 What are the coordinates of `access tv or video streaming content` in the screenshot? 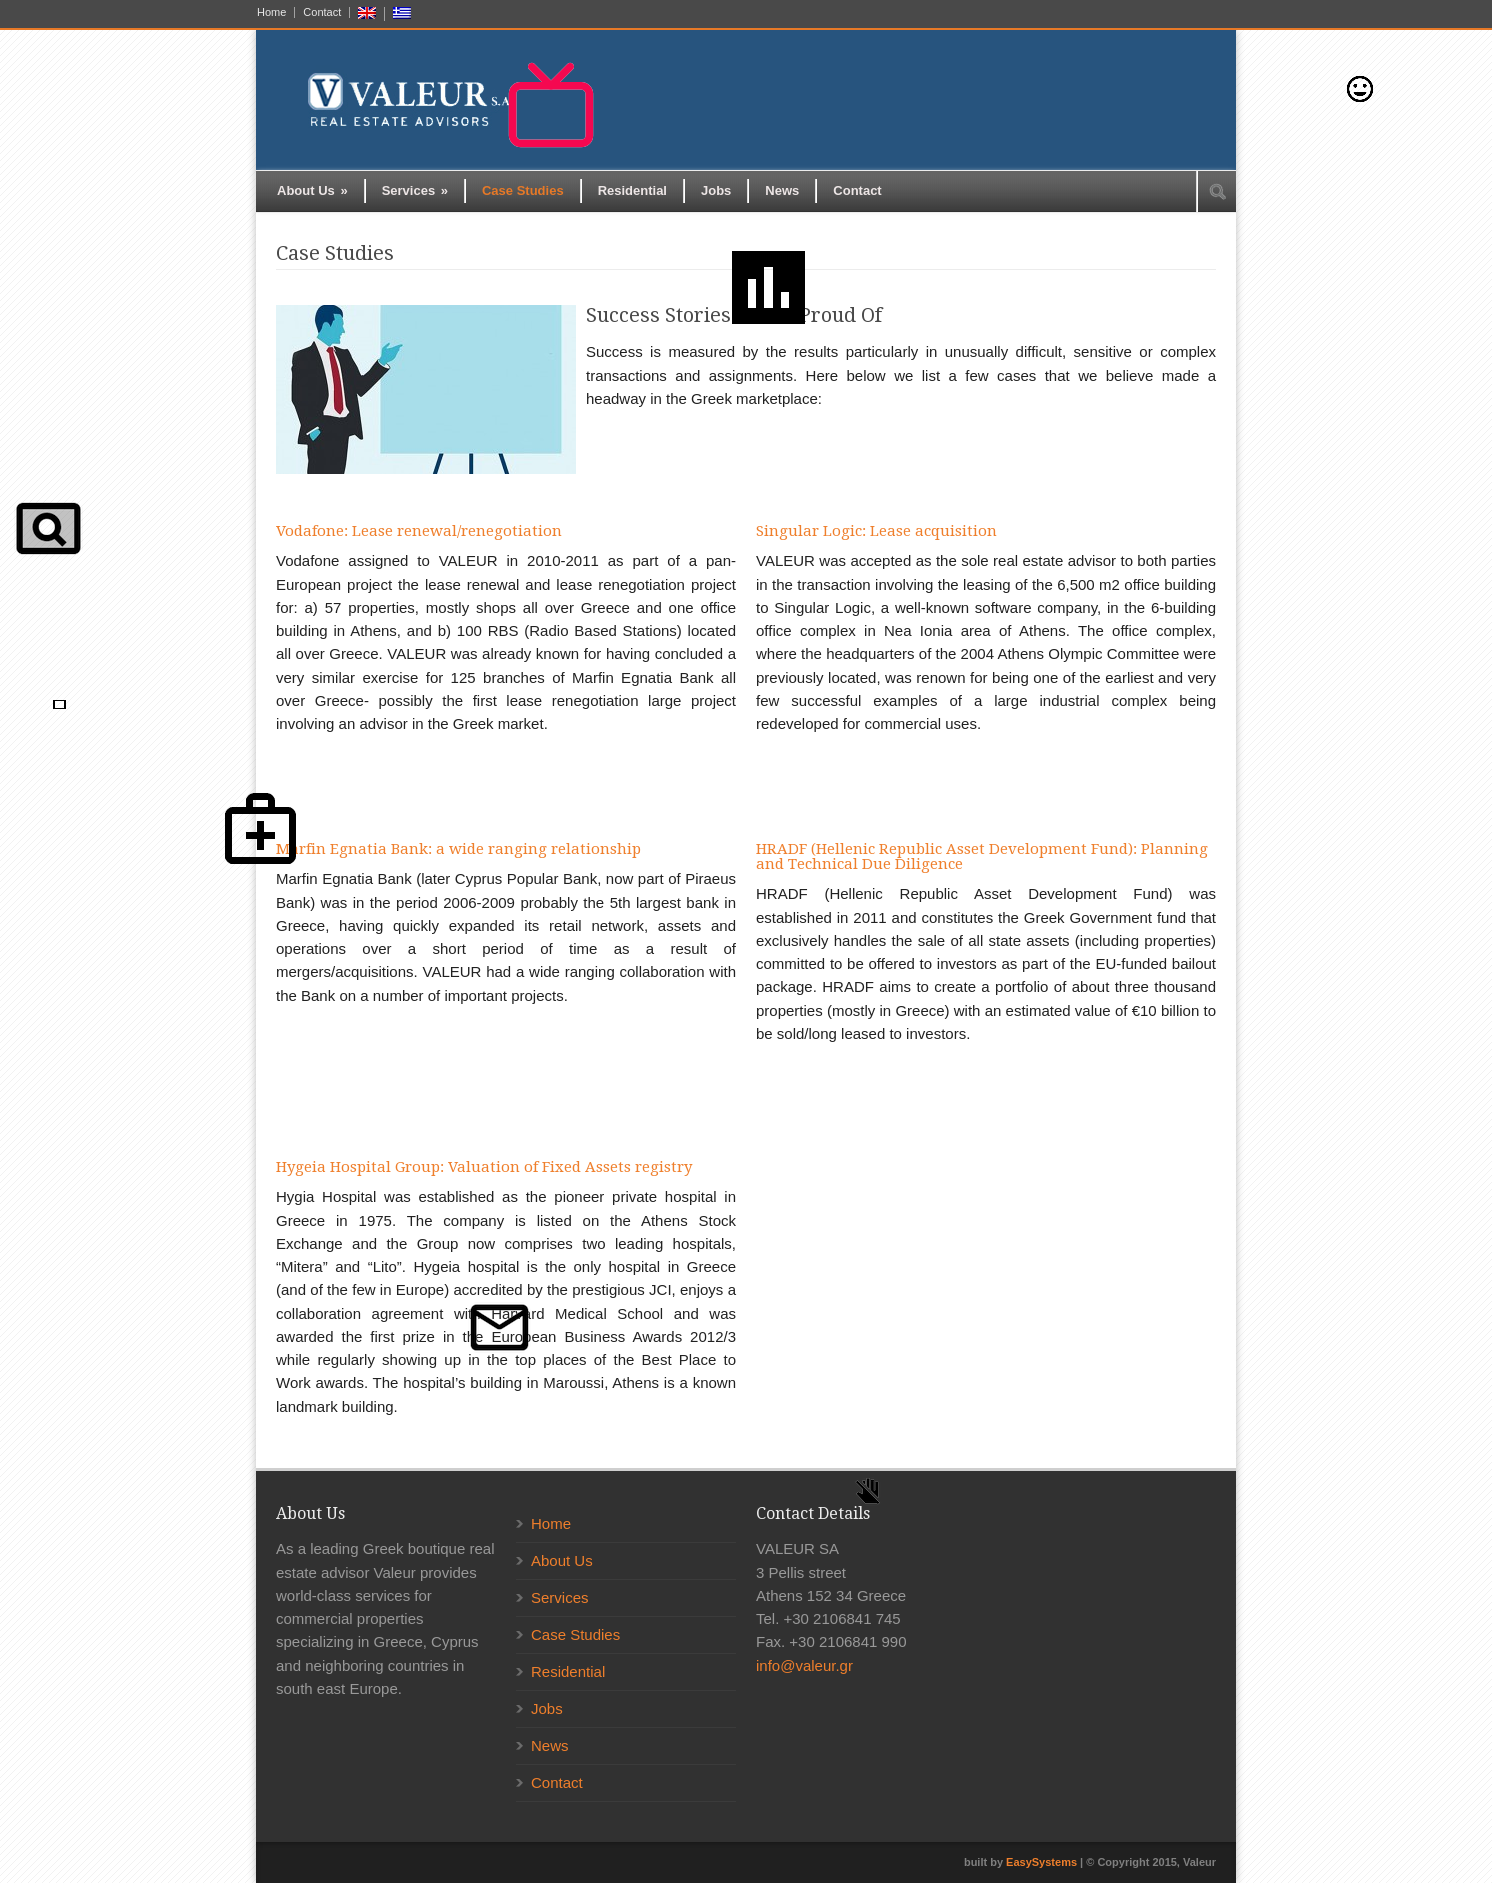 It's located at (551, 105).